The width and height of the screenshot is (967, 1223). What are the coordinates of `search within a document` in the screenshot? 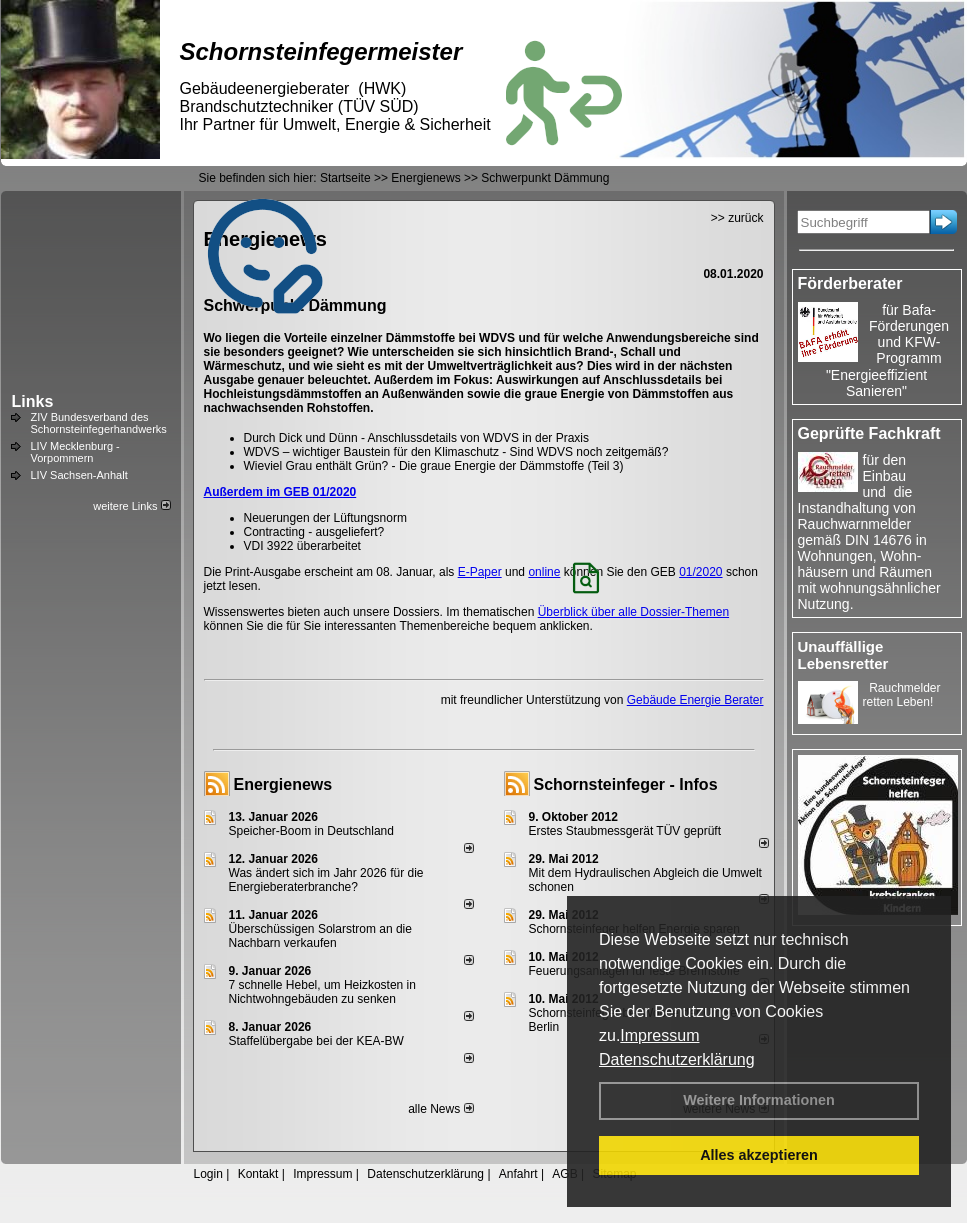 It's located at (586, 578).